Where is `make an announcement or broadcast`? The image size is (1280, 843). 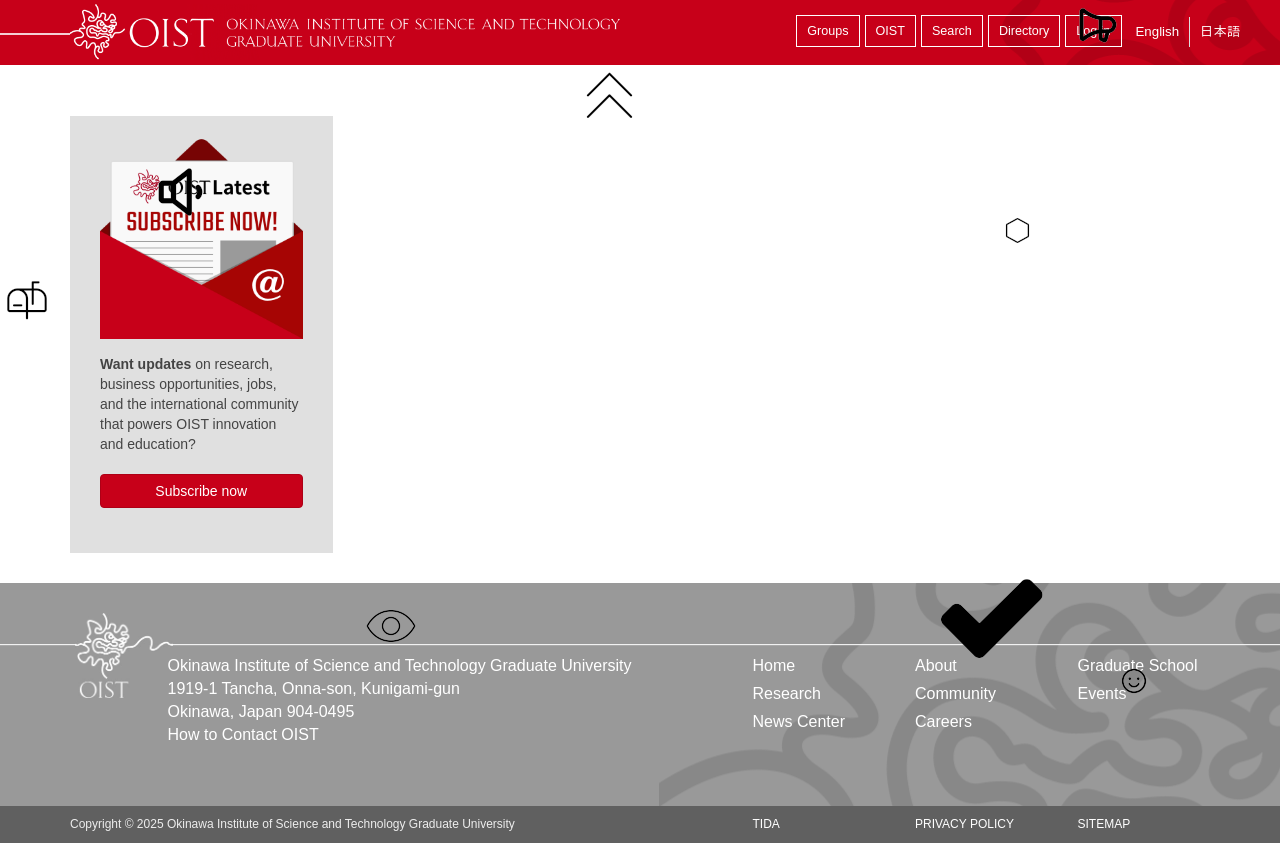 make an announcement or broadcast is located at coordinates (1096, 26).